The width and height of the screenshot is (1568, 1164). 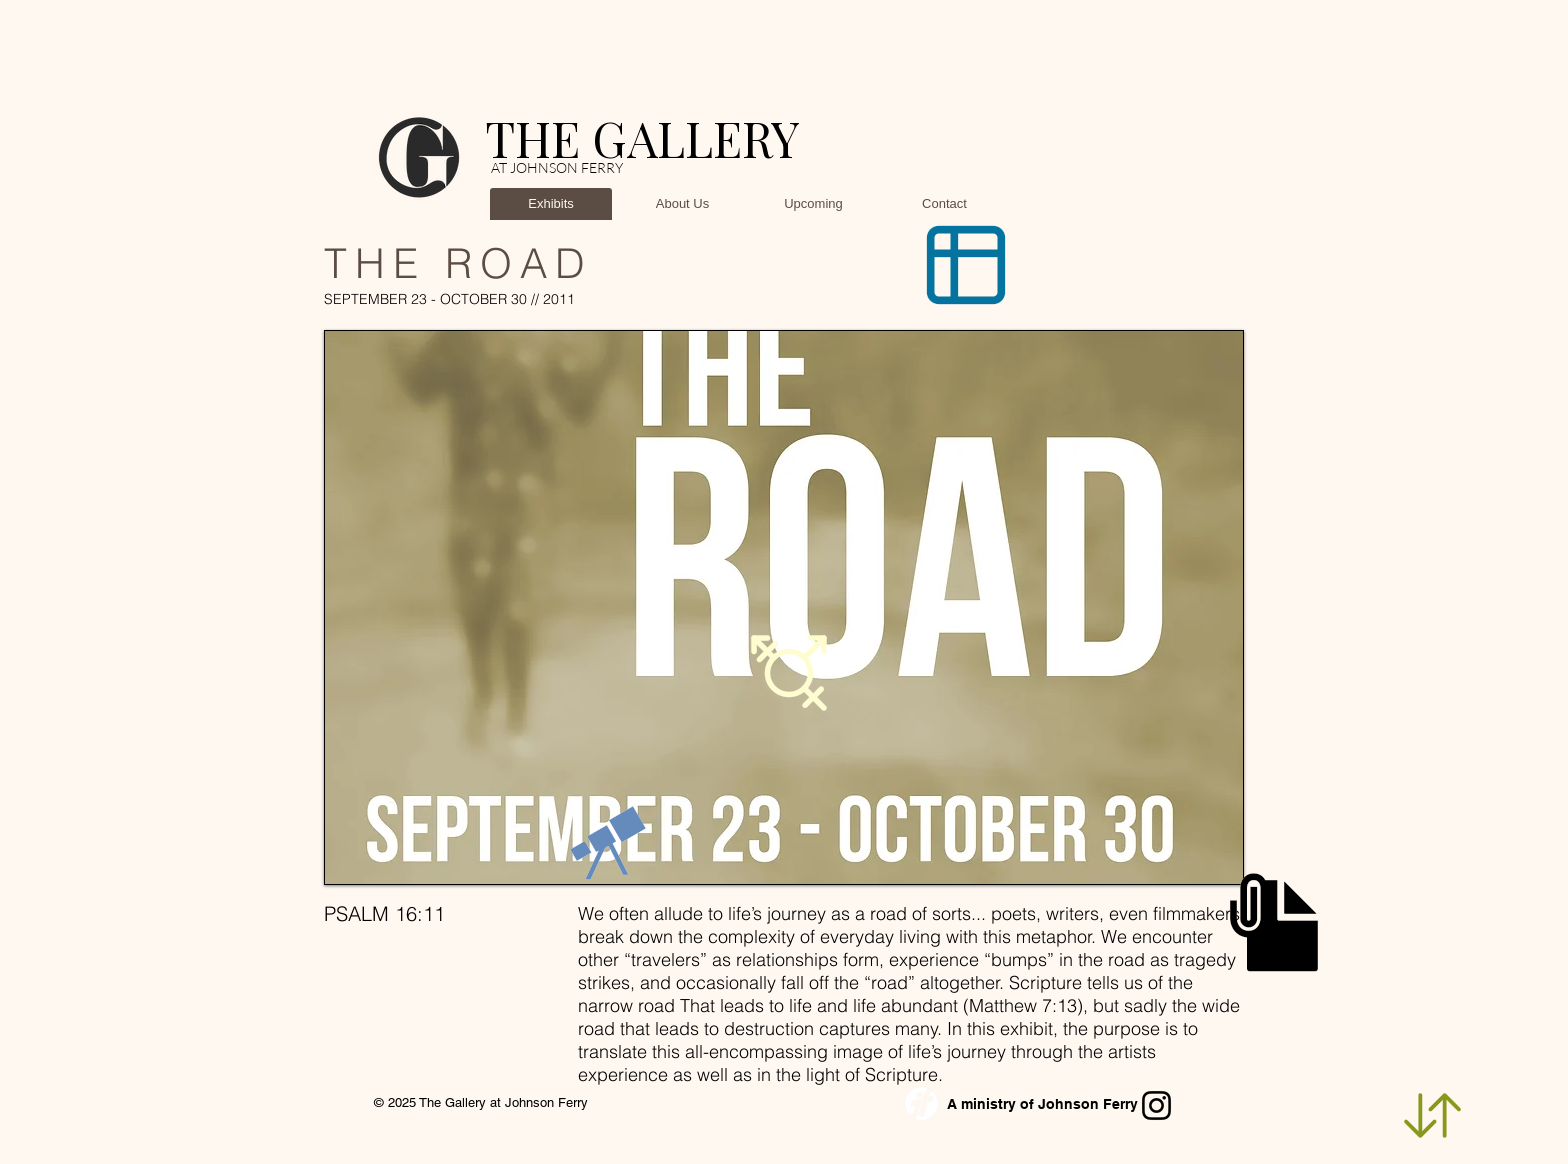 What do you see at coordinates (1432, 1115) in the screenshot?
I see `swap or reorder items vertically` at bounding box center [1432, 1115].